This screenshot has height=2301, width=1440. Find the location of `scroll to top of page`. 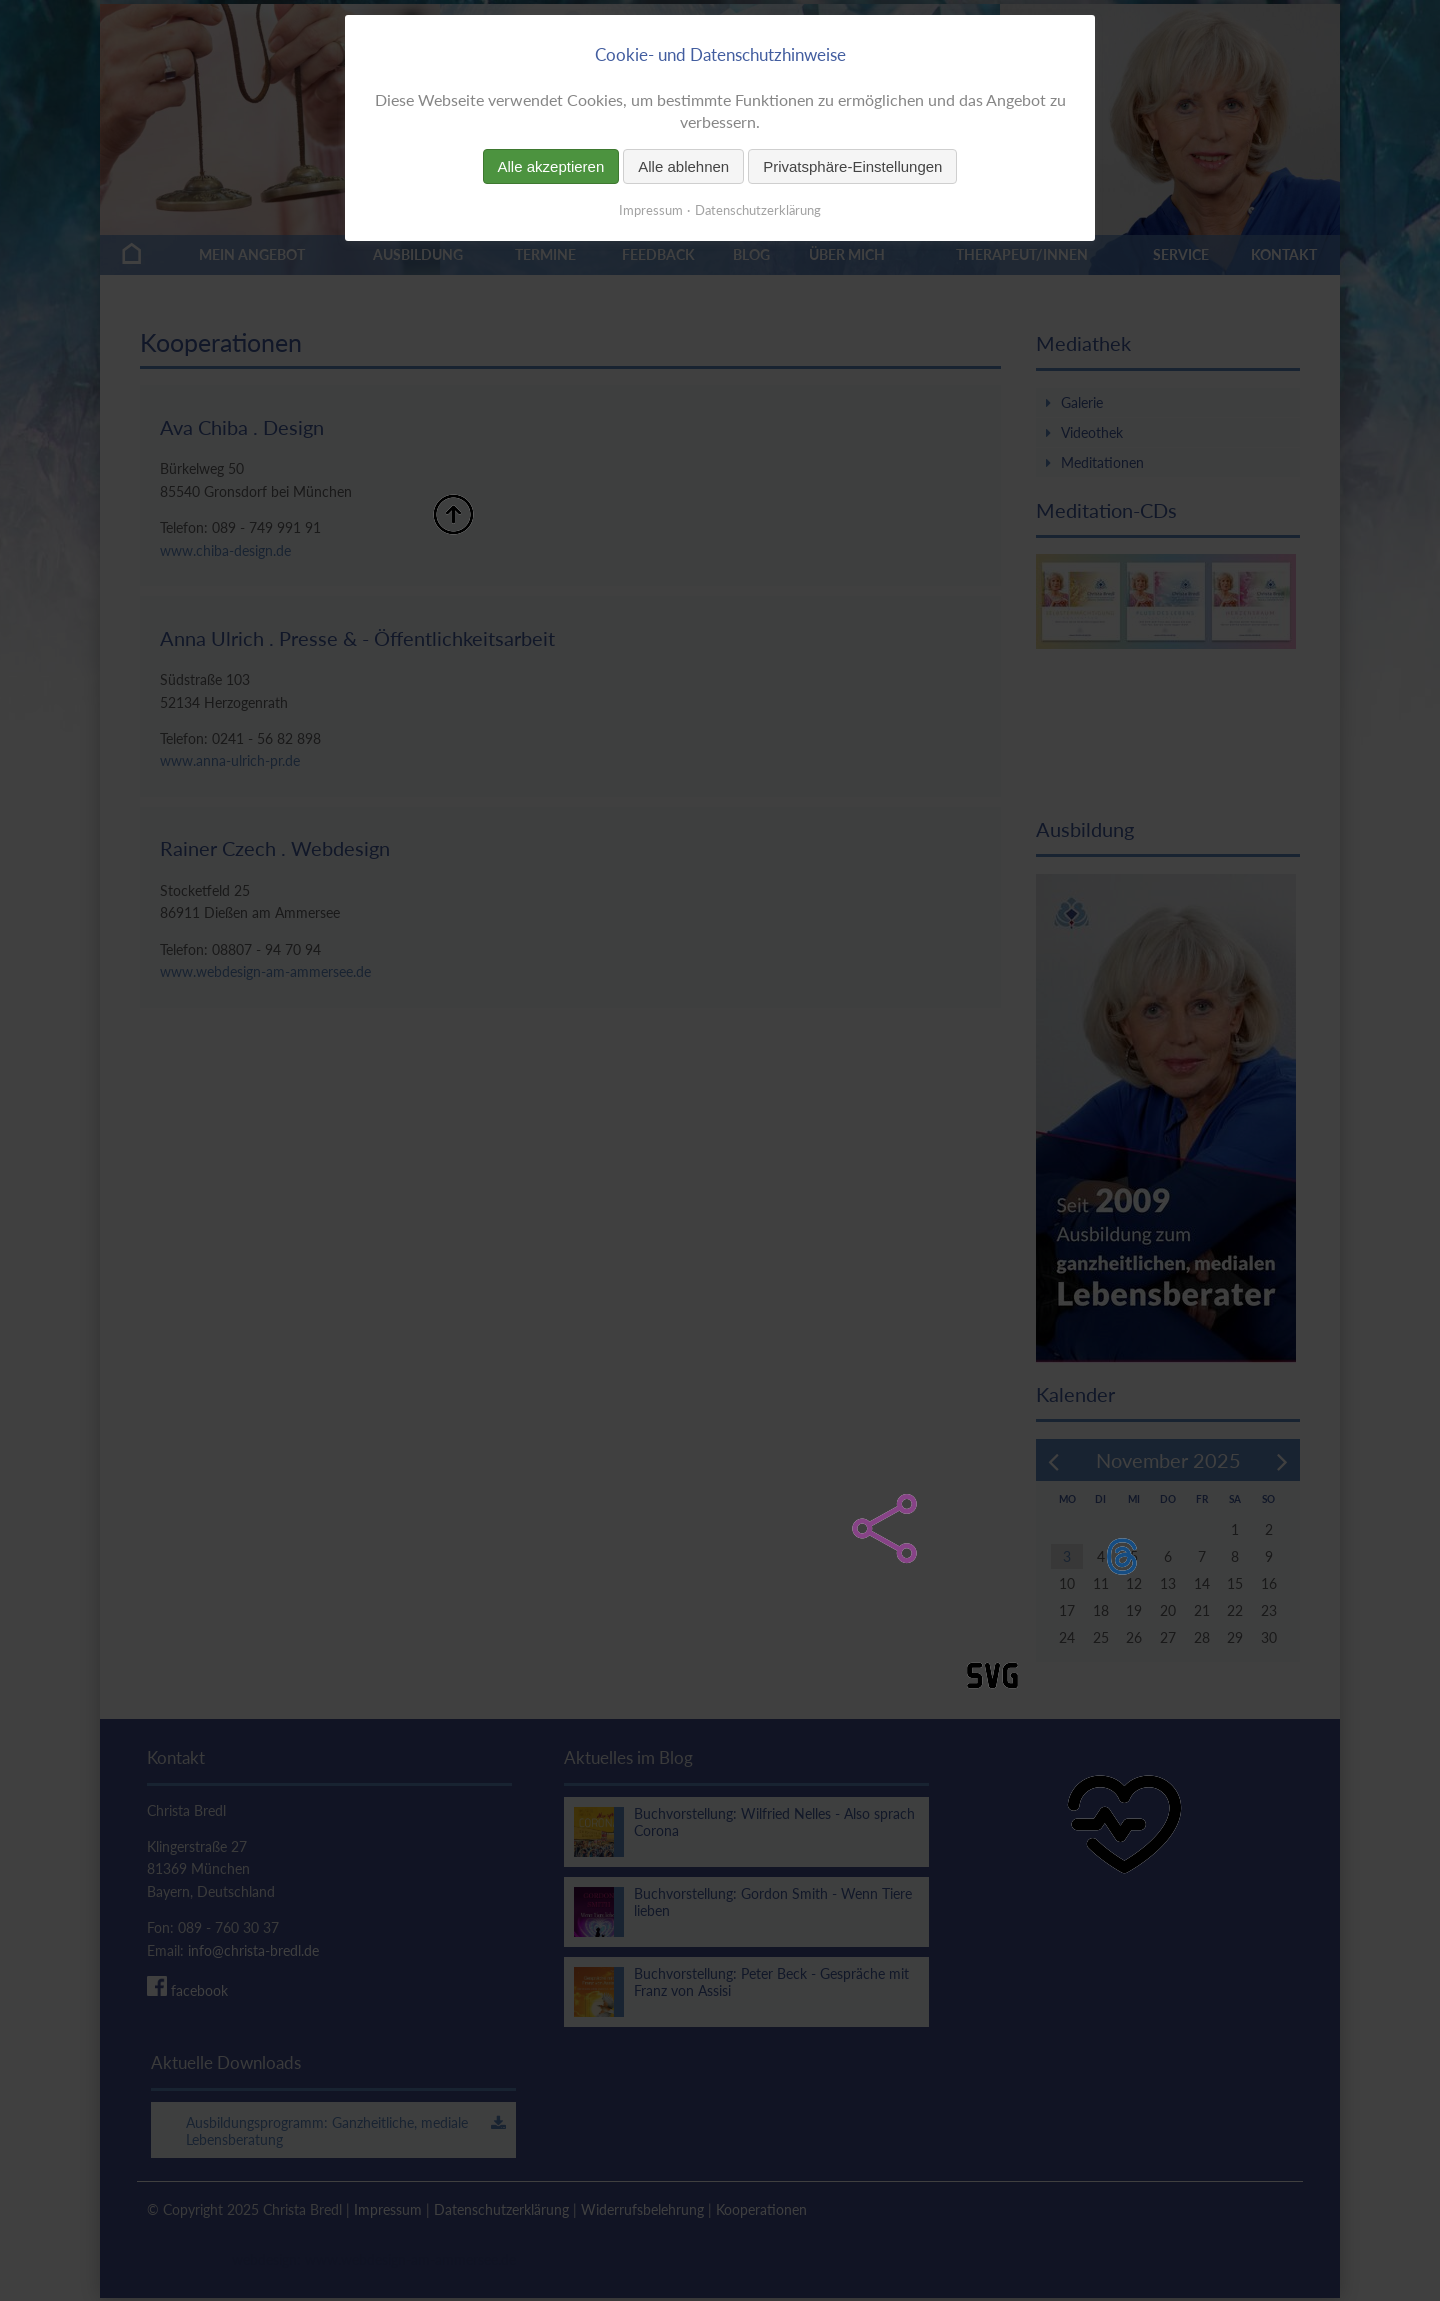

scroll to top of page is located at coordinates (453, 514).